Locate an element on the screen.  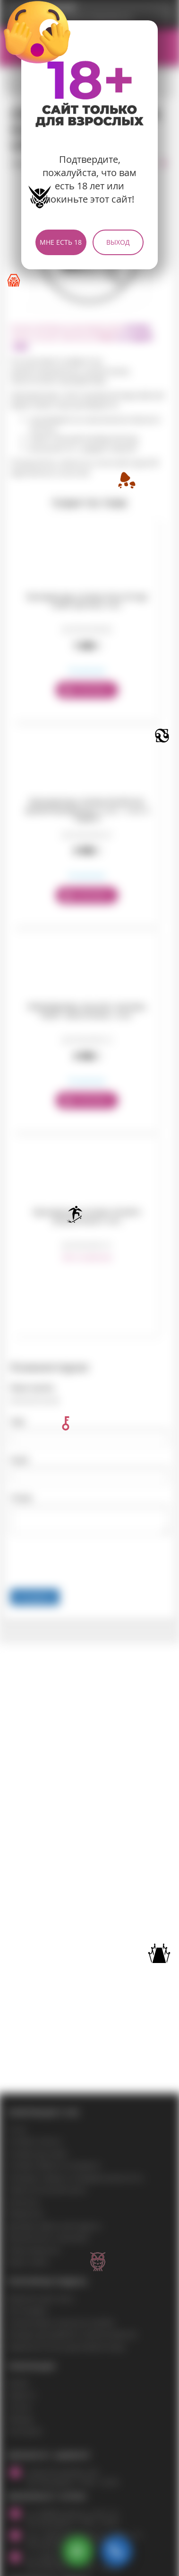
vampire character or enemy type in a game is located at coordinates (14, 280).